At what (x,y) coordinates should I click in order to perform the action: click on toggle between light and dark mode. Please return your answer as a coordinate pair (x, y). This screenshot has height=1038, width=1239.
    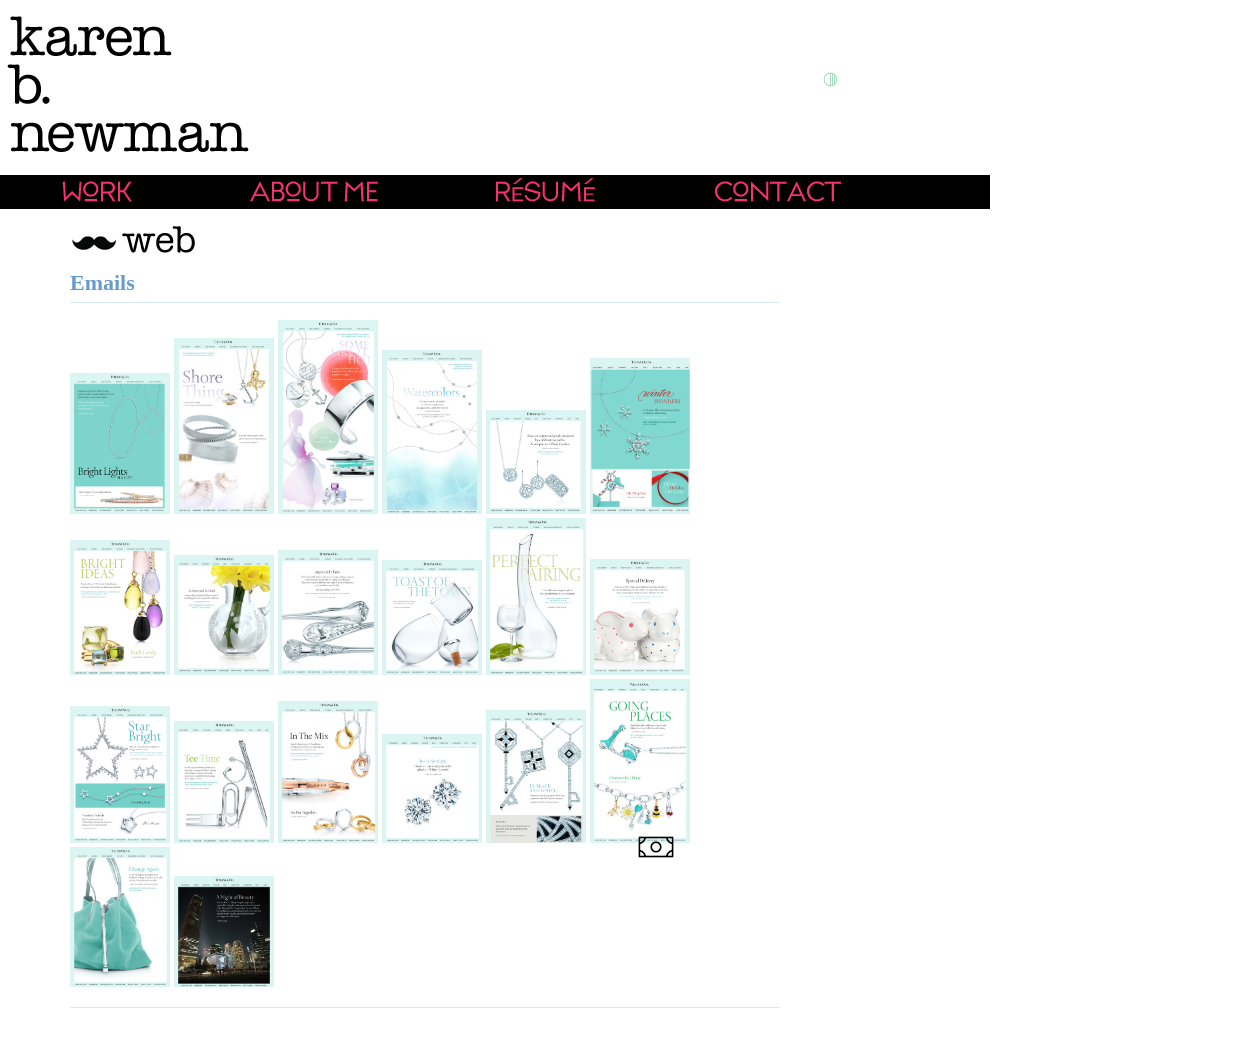
    Looking at the image, I should click on (830, 79).